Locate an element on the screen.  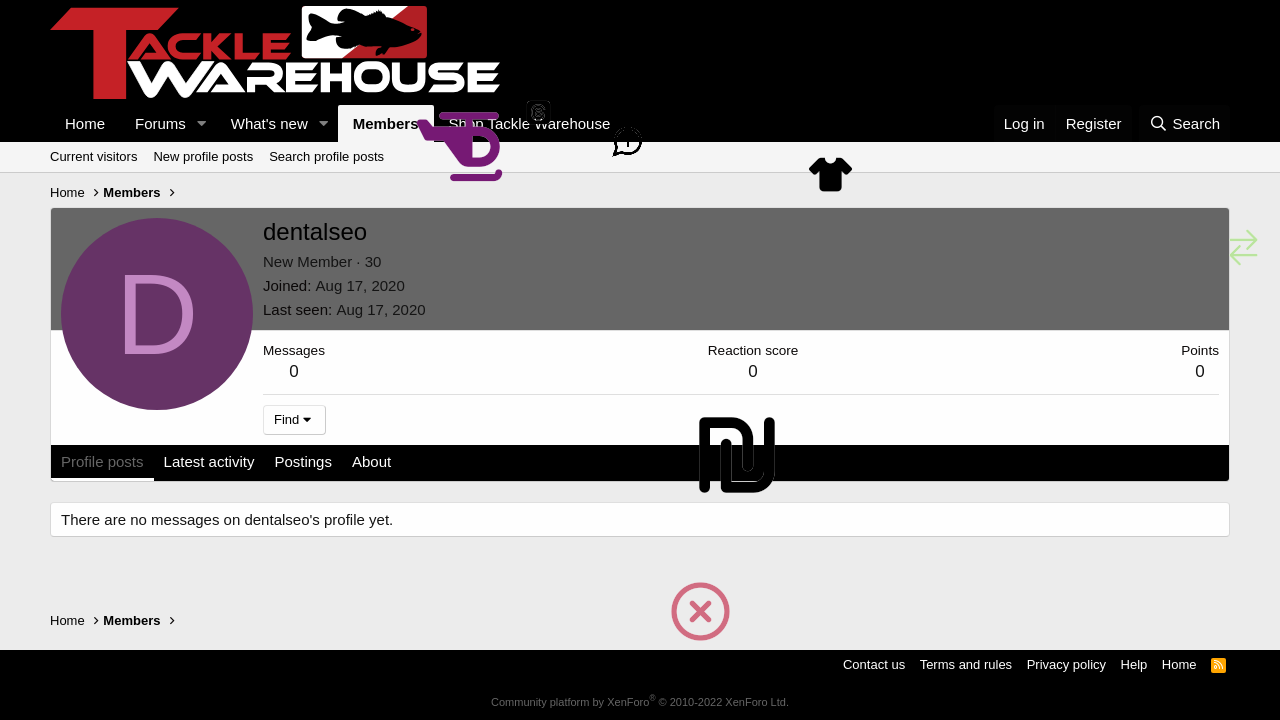
swap or exchange items is located at coordinates (1243, 247).